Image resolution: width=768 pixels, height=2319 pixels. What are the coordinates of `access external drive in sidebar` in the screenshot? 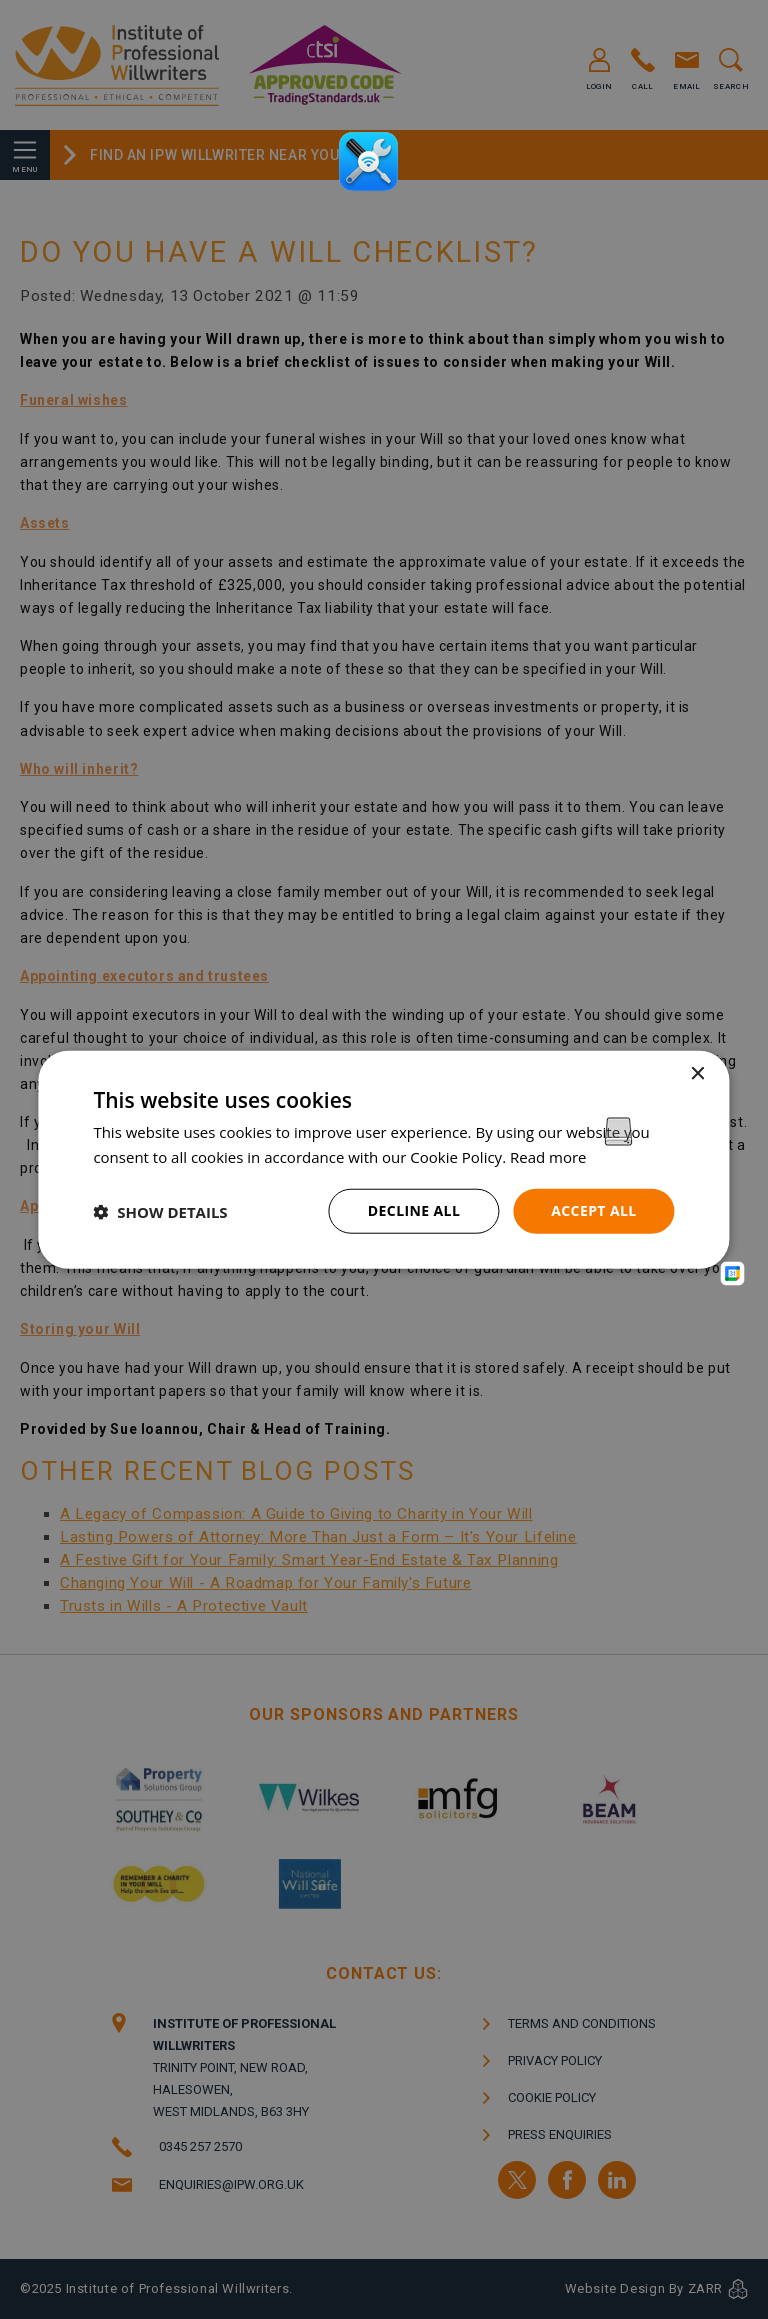 It's located at (618, 1131).